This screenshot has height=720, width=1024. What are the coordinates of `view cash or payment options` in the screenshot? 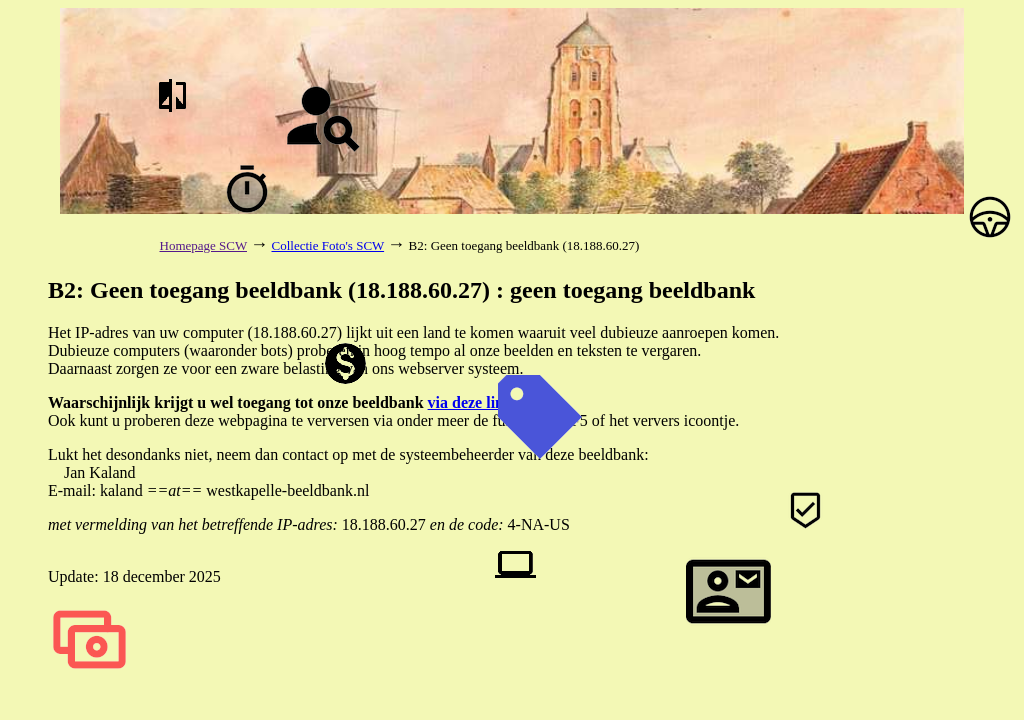 It's located at (89, 639).